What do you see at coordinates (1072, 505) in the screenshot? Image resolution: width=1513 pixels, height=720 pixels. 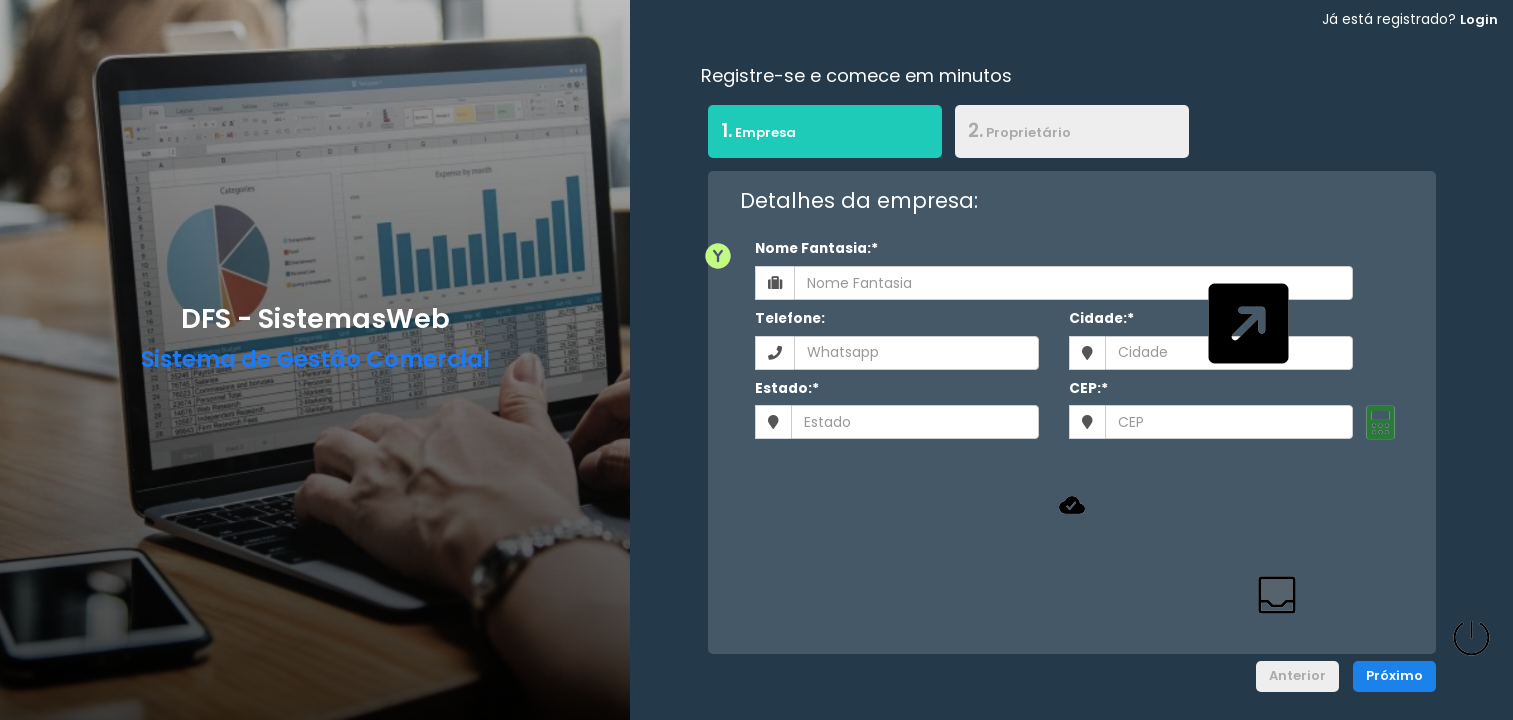 I see `file successfully uploaded to cloud storage` at bounding box center [1072, 505].